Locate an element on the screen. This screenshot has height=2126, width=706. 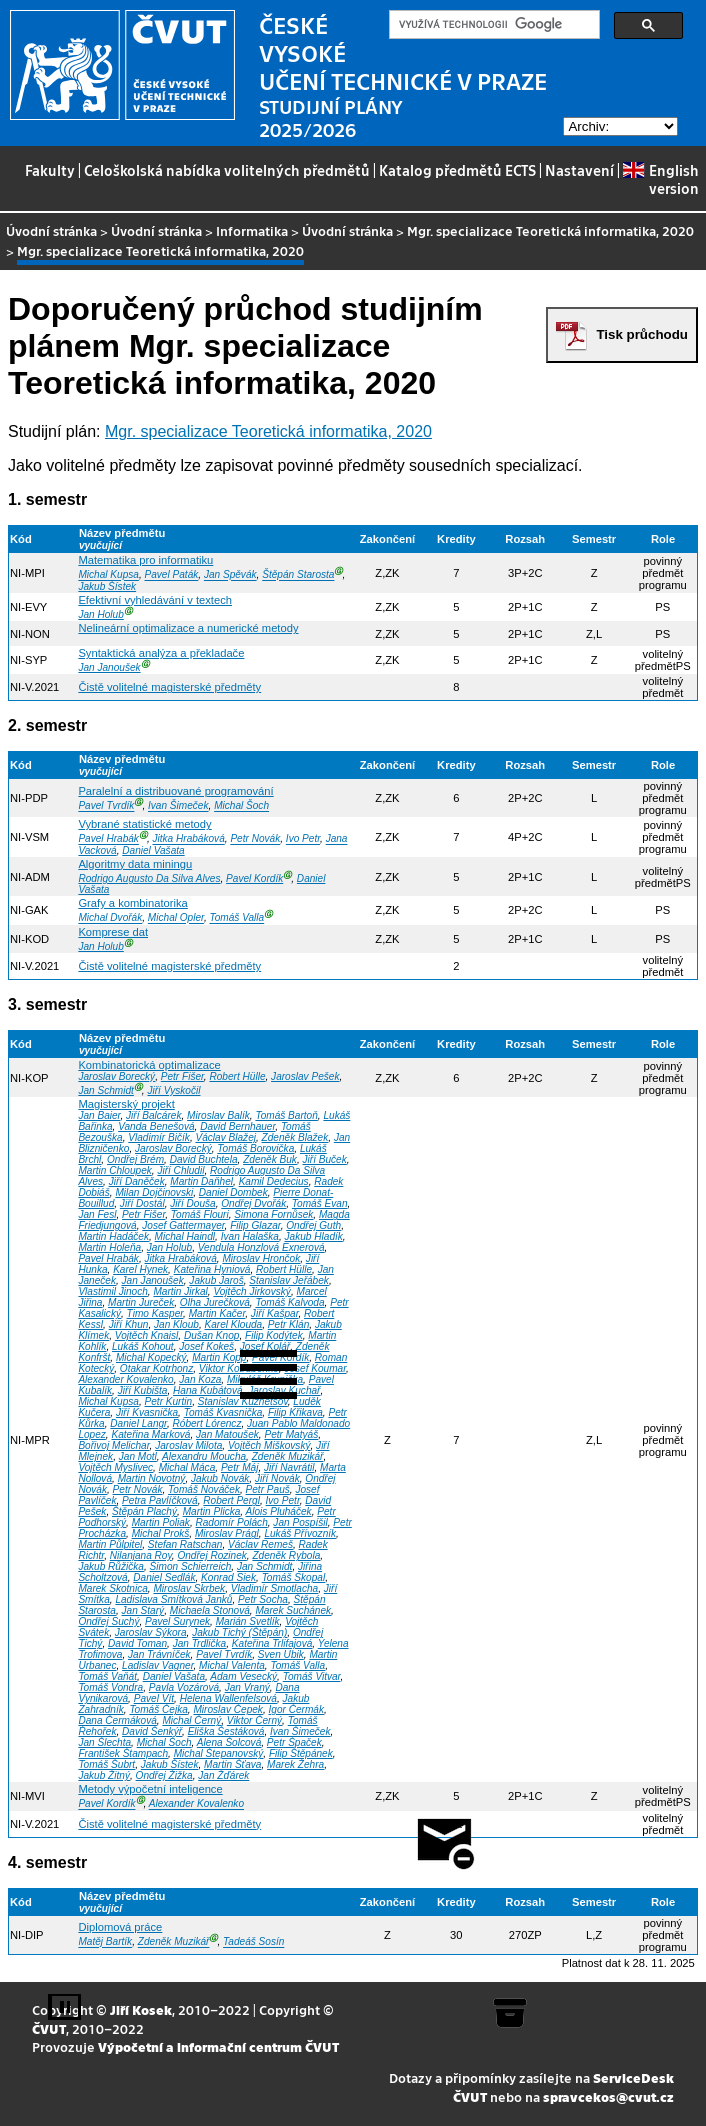
archive selected items is located at coordinates (510, 2013).